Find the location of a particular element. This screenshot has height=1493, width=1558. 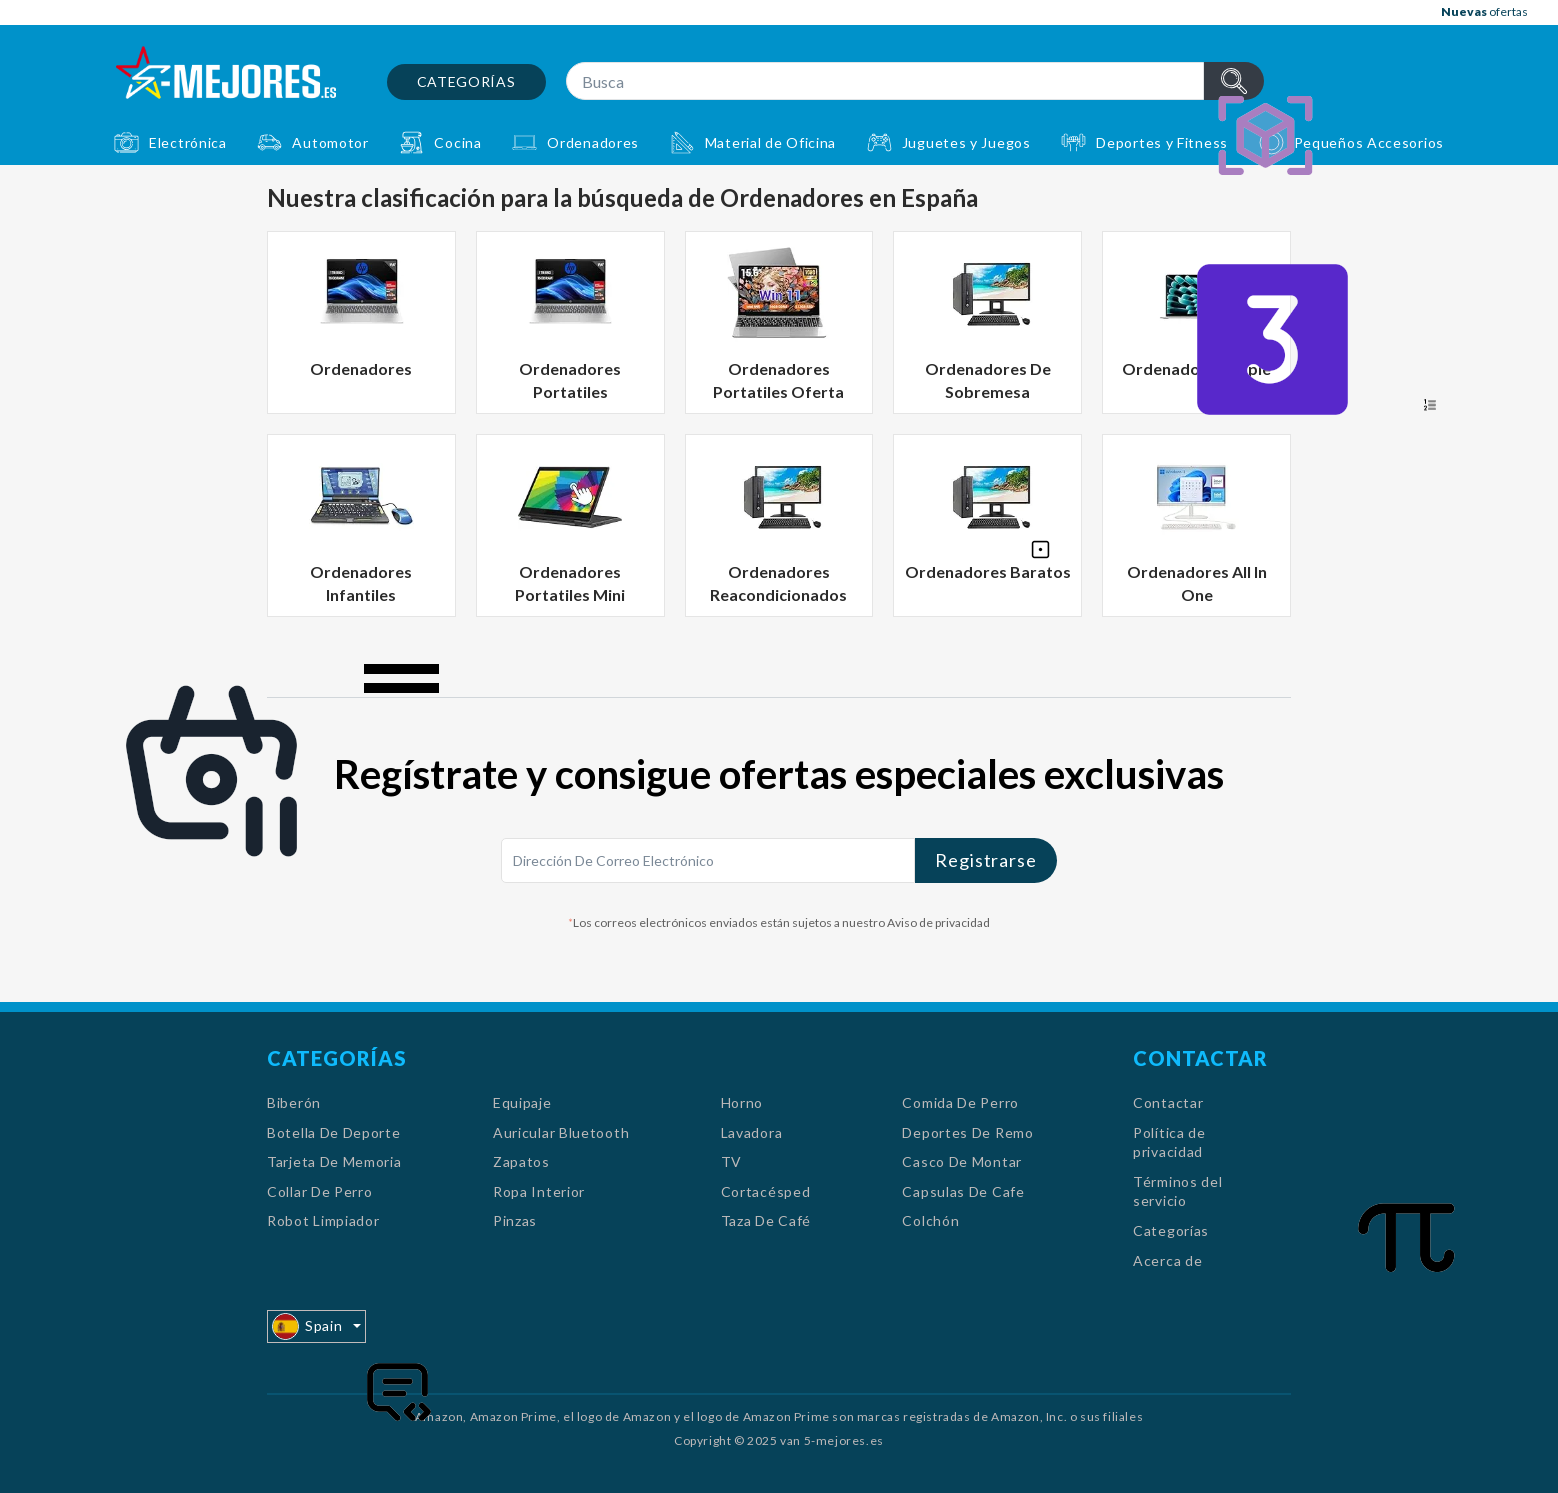

select option three from a numbered list is located at coordinates (1272, 339).